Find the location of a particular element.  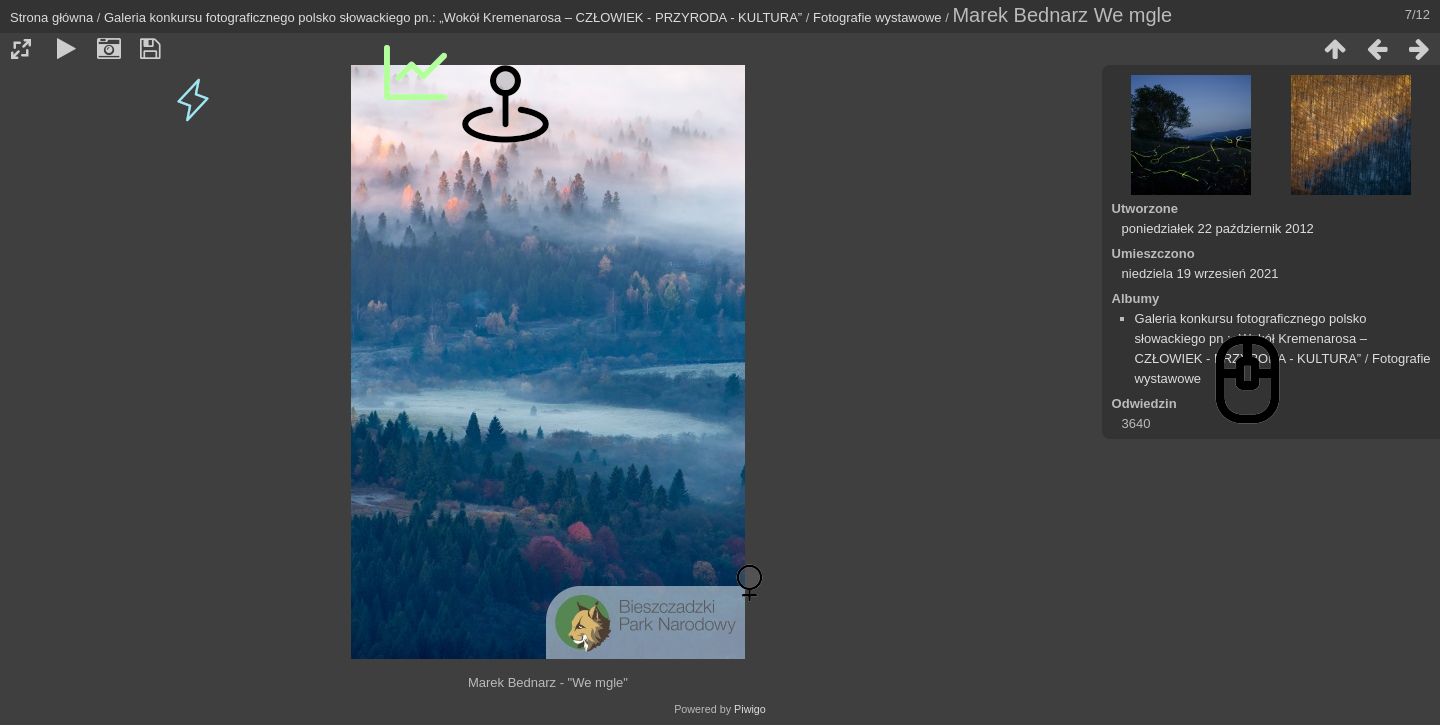

indicates female gender option is located at coordinates (749, 582).